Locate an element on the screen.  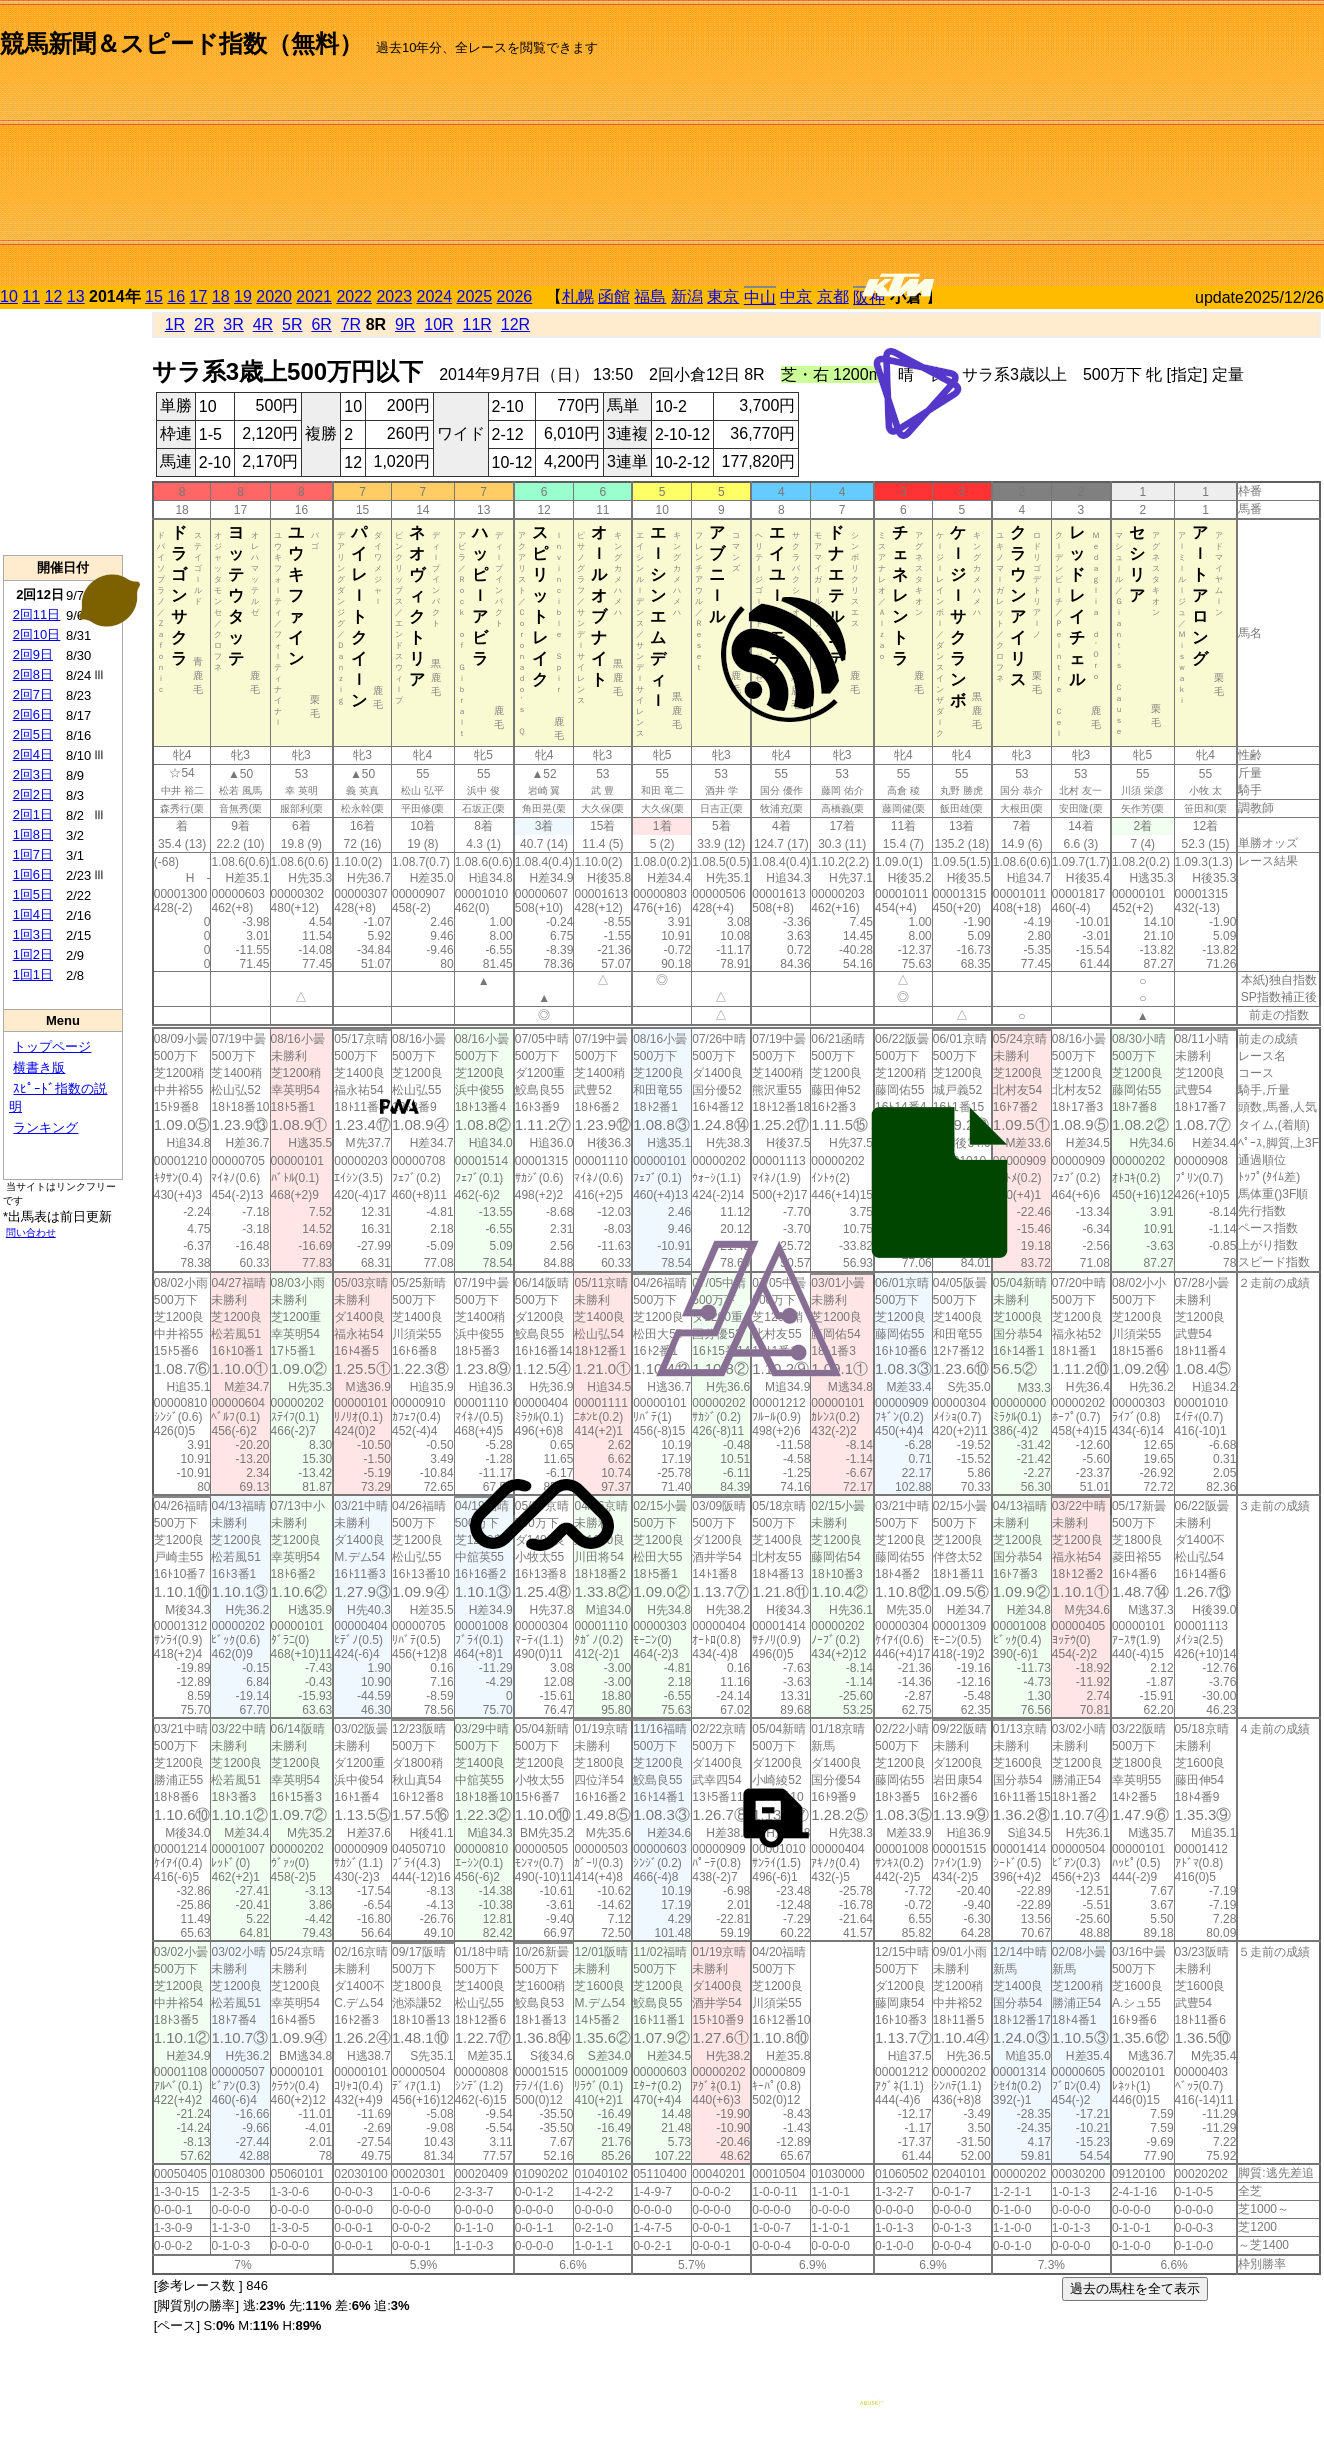
progressive web app logo is located at coordinates (399, 1106).